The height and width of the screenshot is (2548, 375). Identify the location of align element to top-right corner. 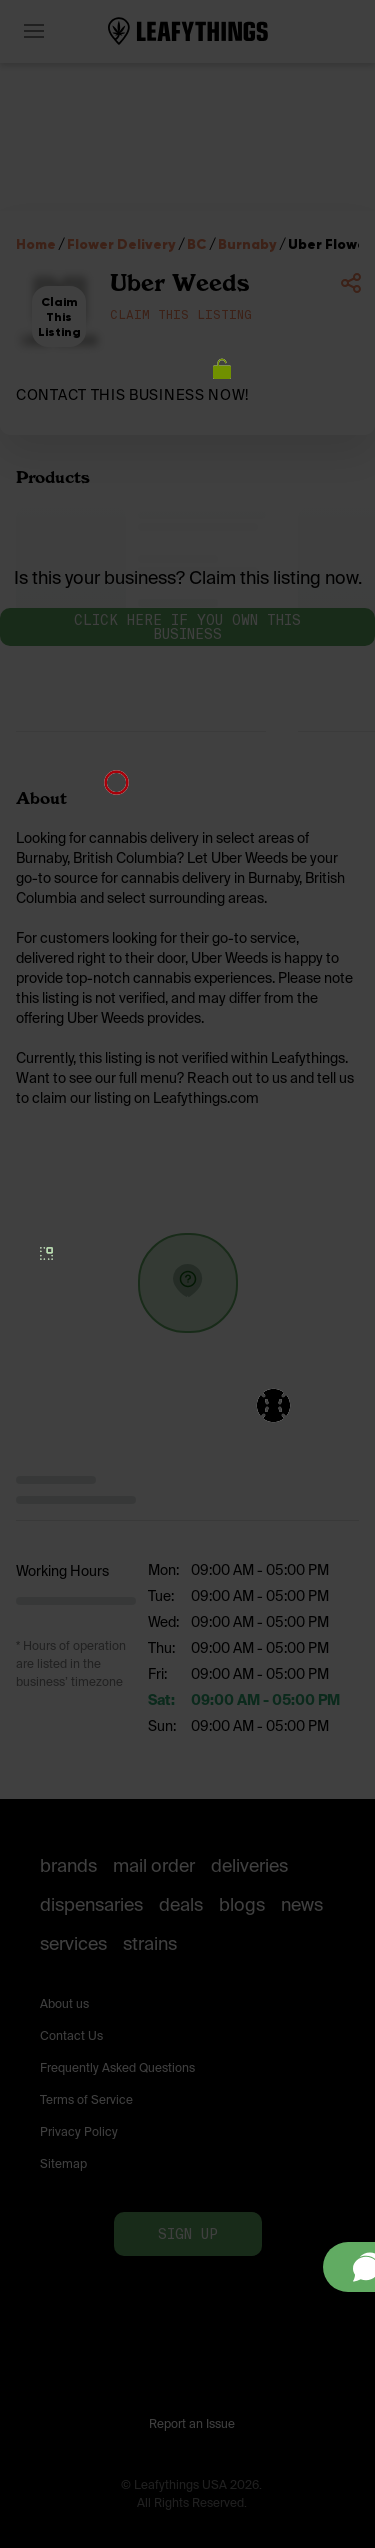
(46, 1253).